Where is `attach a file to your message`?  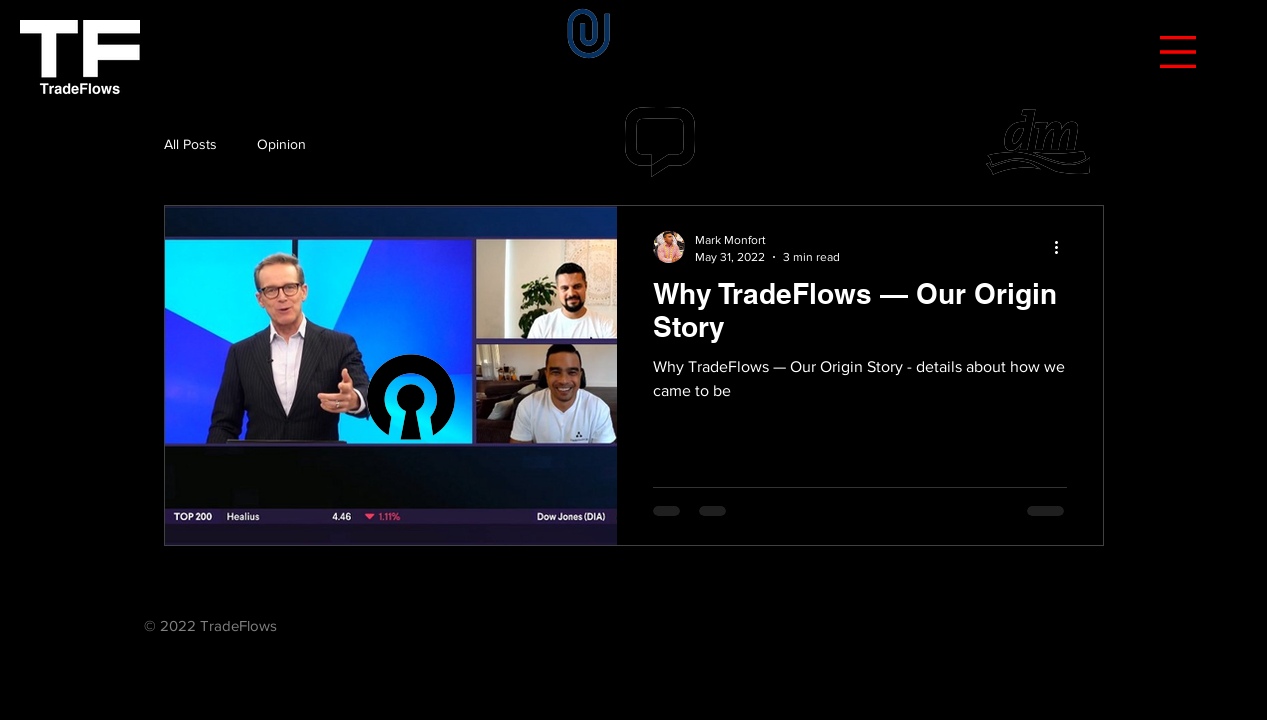 attach a file to your message is located at coordinates (587, 33).